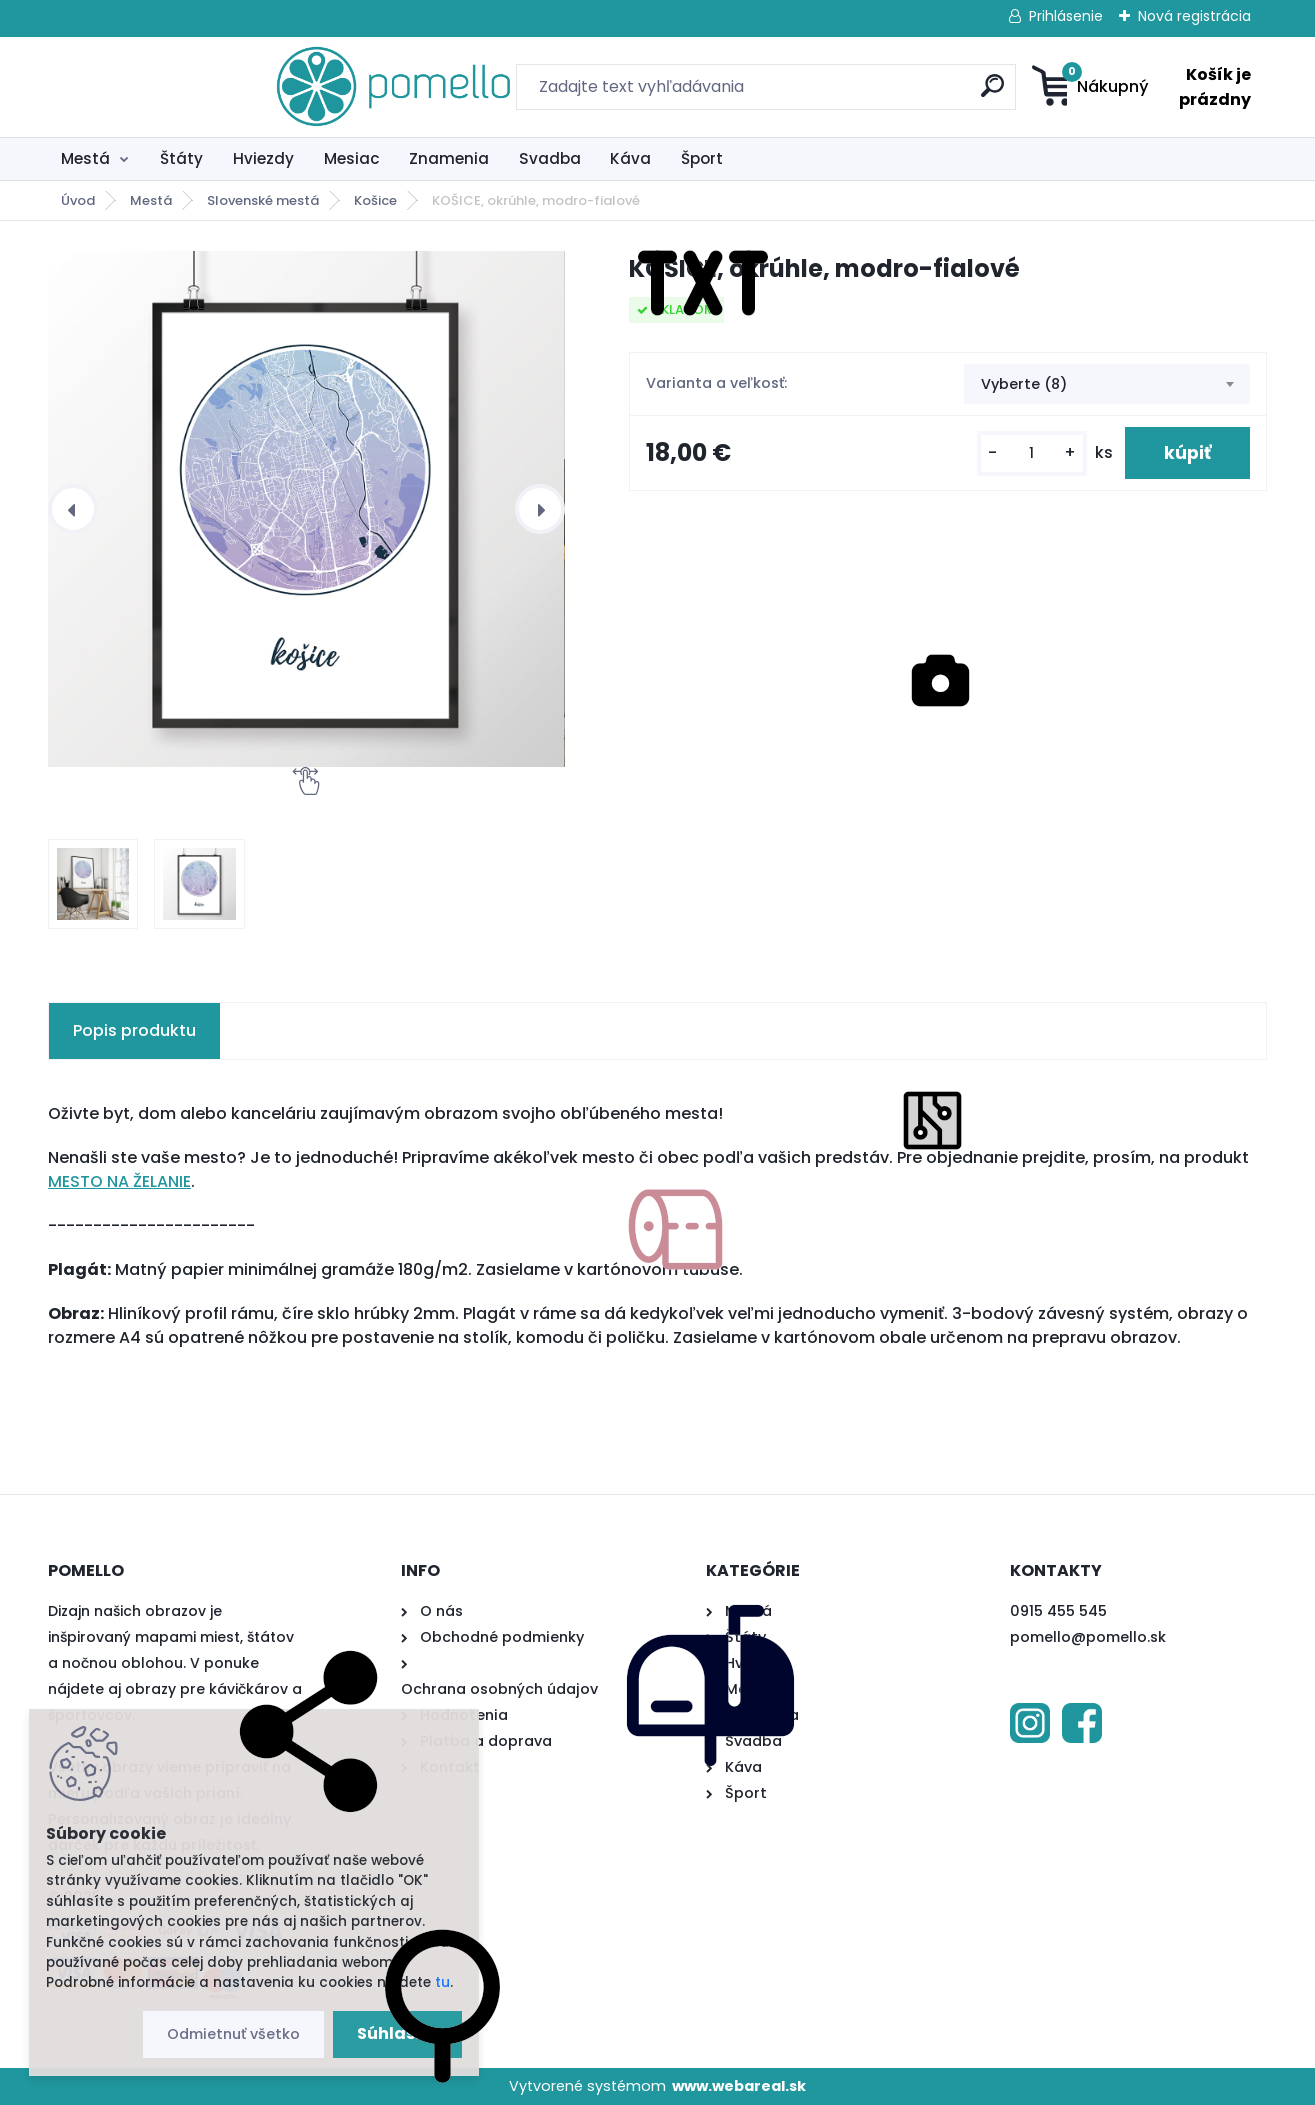  I want to click on share content to social networks, so click(314, 1731).